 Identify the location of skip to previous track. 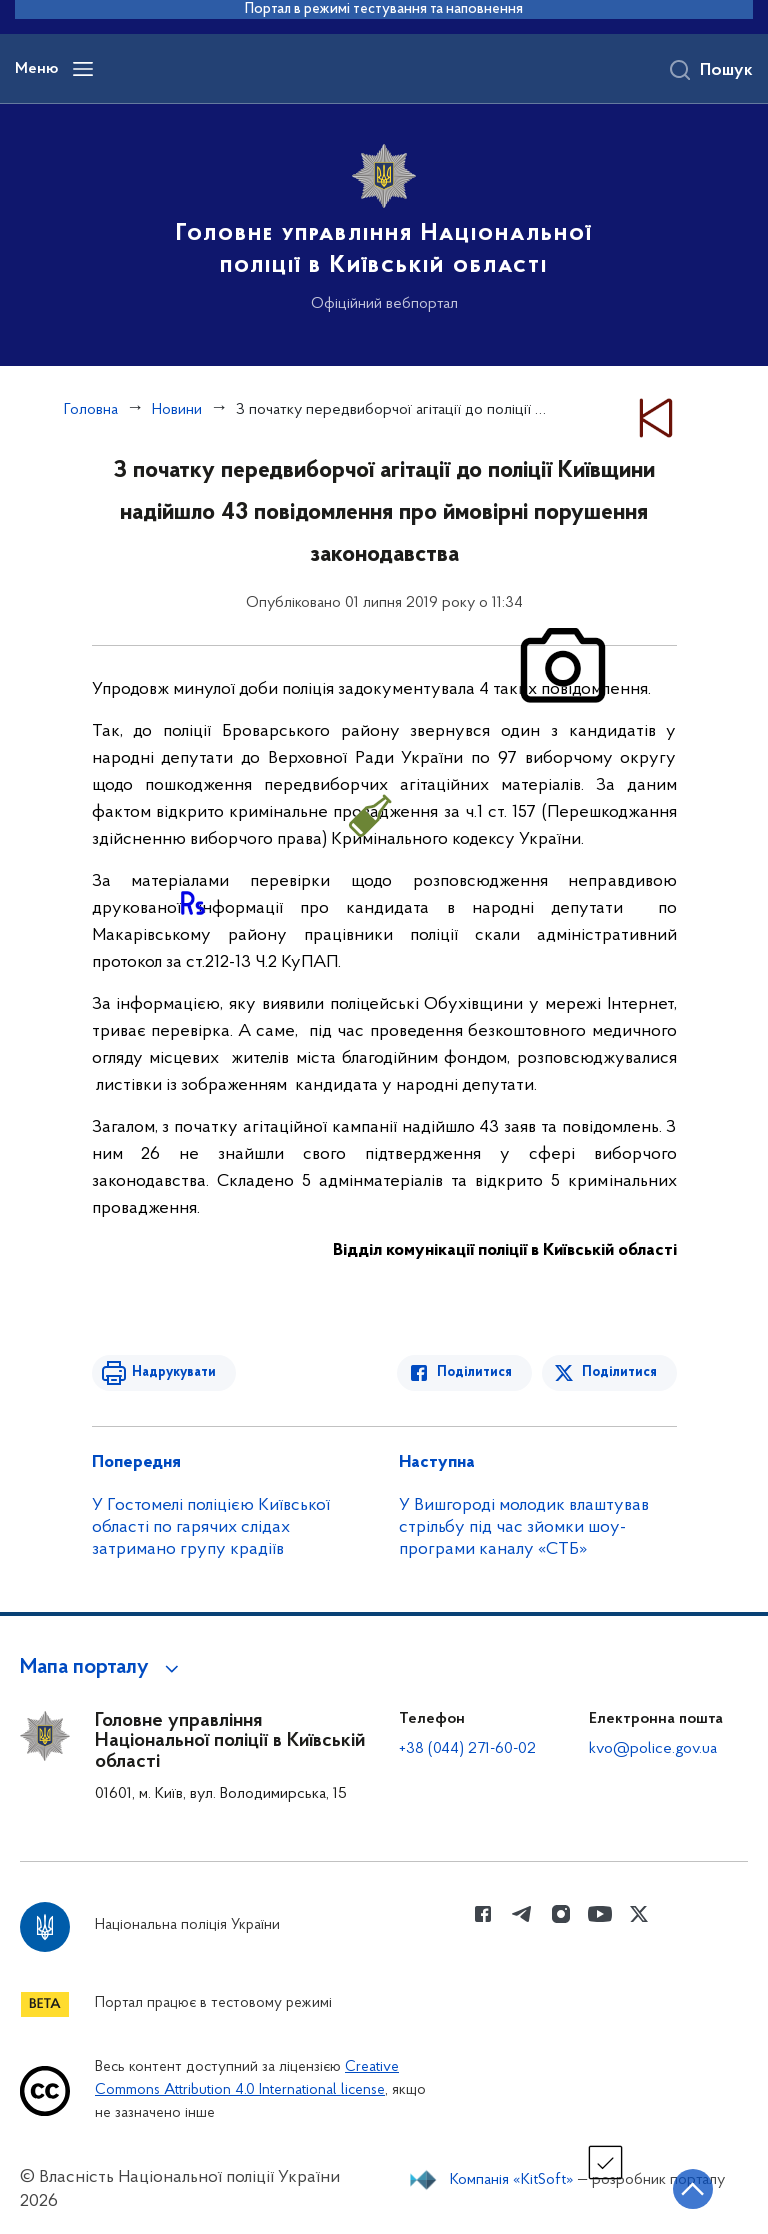
(656, 418).